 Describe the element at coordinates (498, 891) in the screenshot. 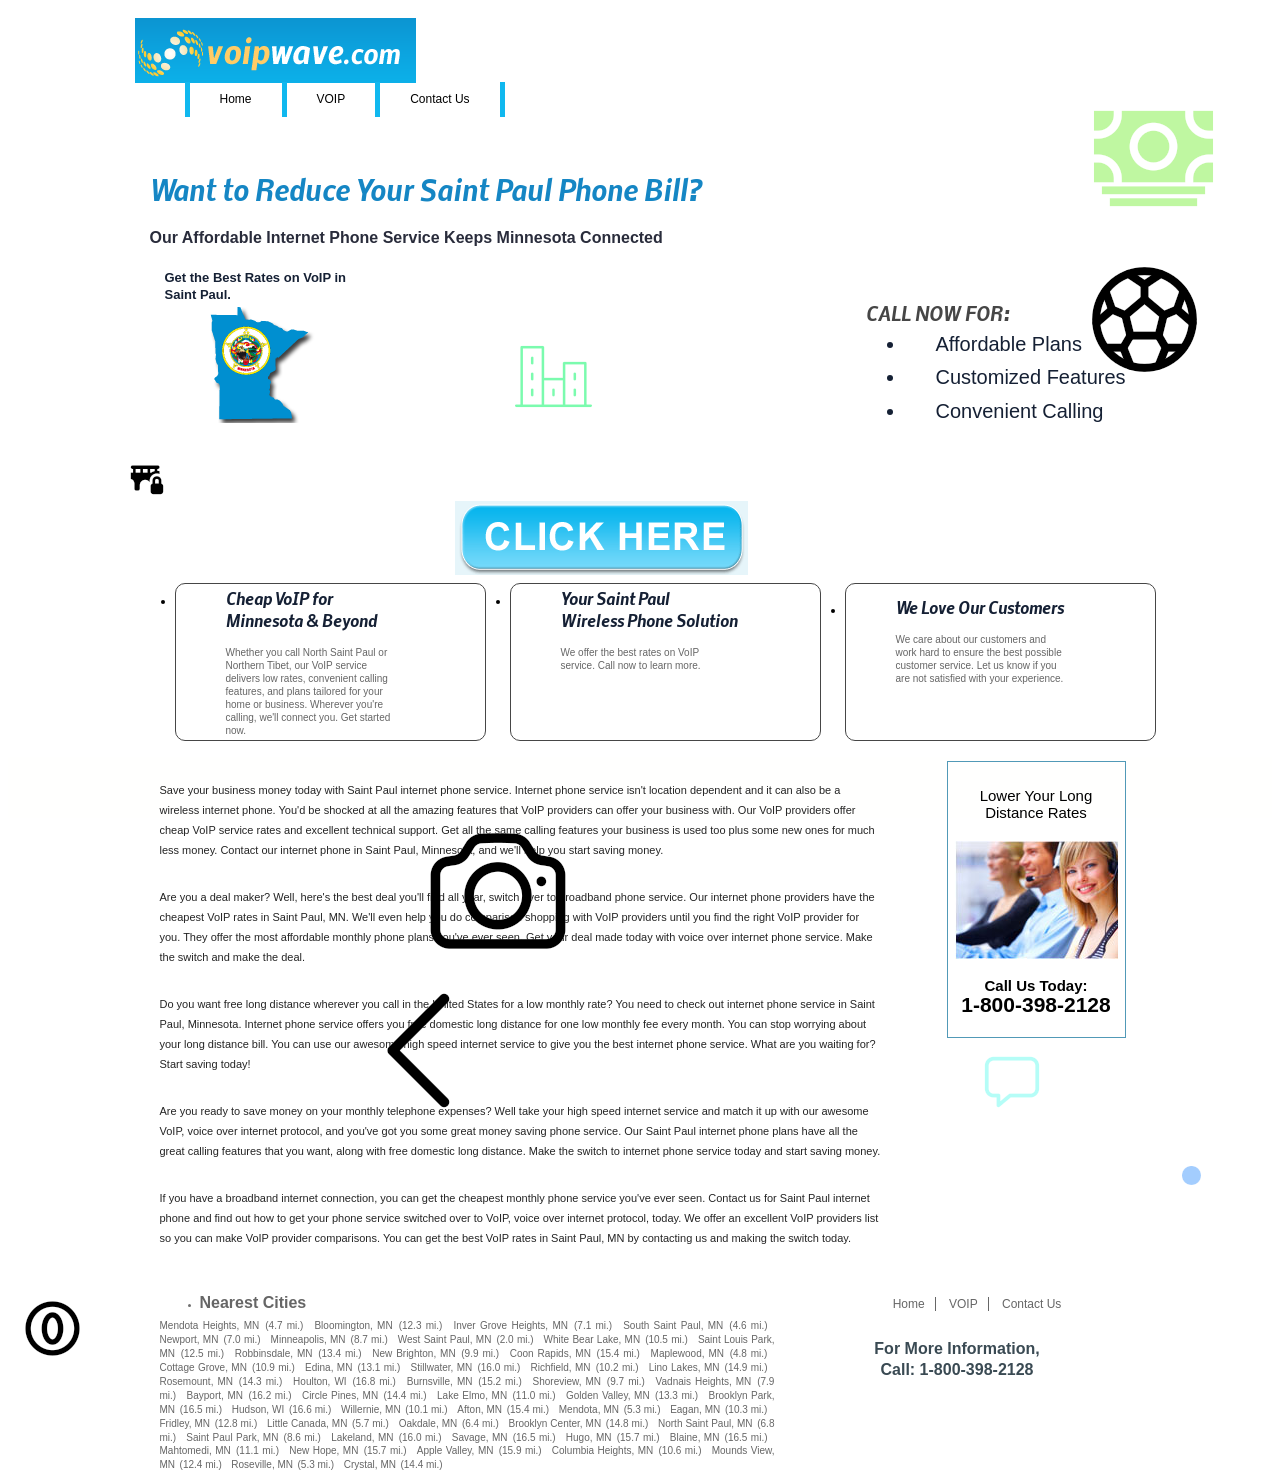

I see `take a photo` at that location.